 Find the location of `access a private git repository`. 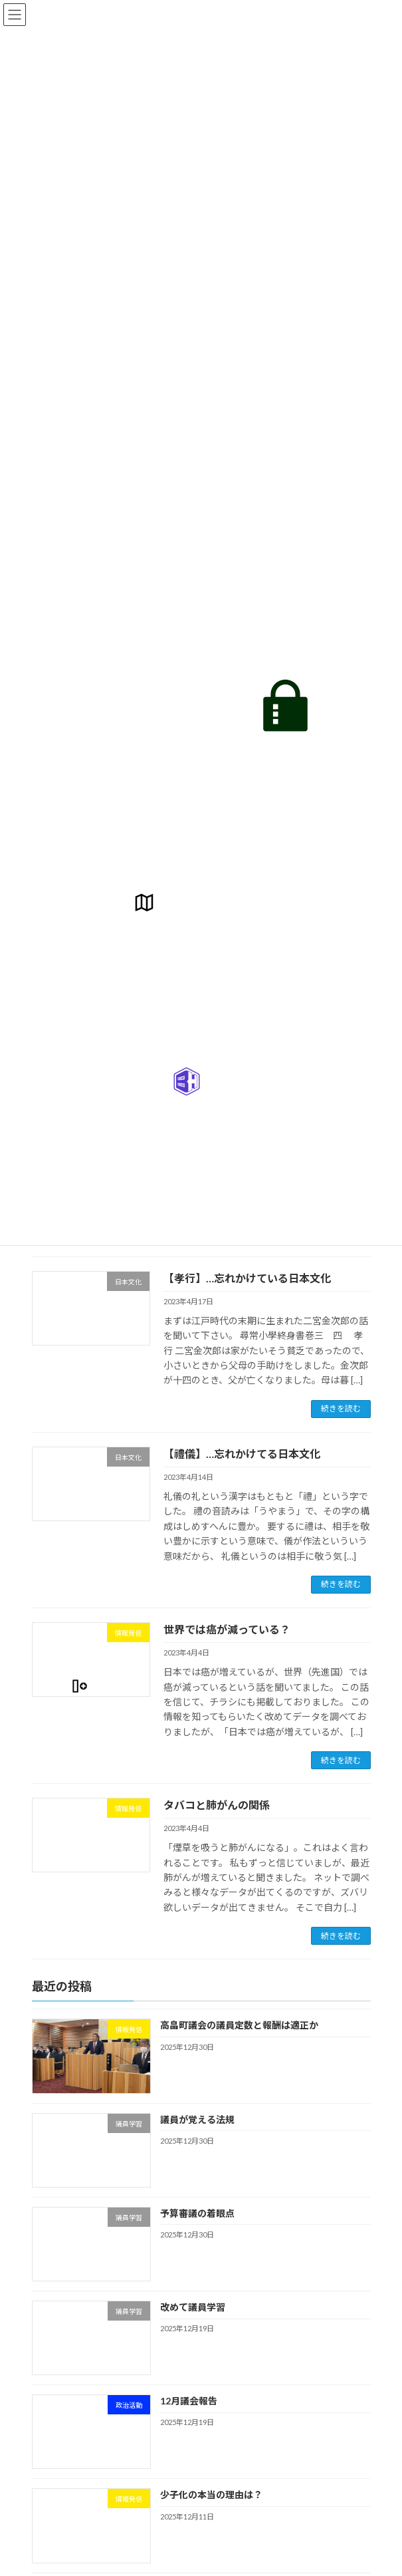

access a private git repository is located at coordinates (285, 706).